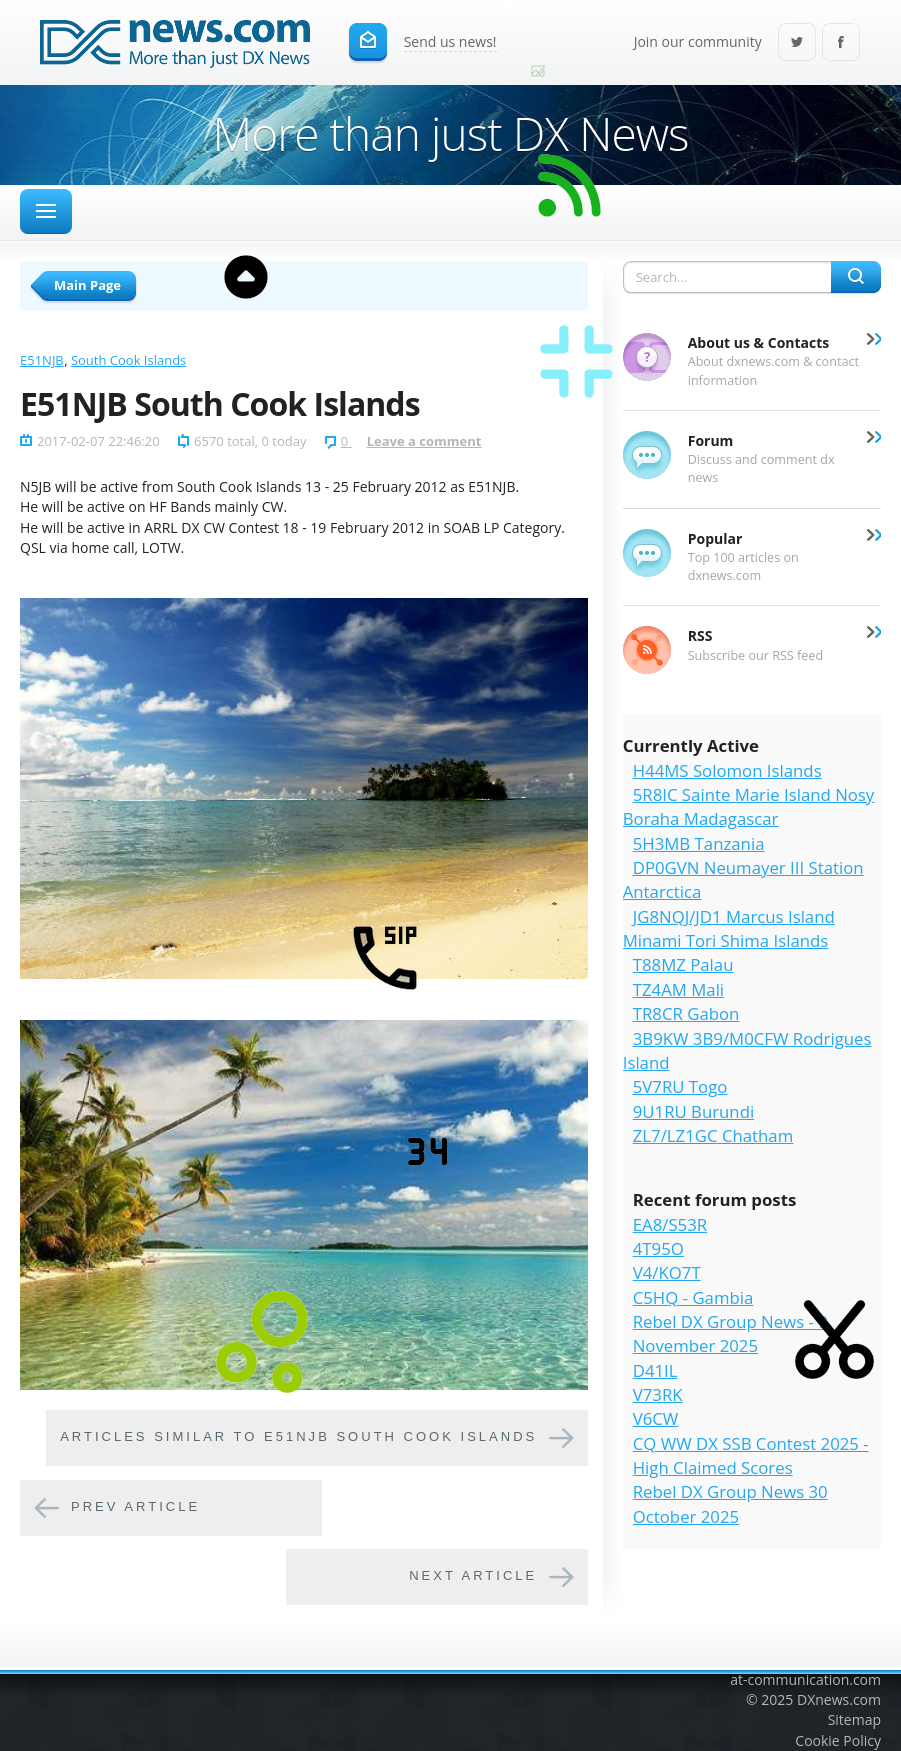 The height and width of the screenshot is (1751, 901). I want to click on indicates item number 34 in a list or sequence, so click(427, 1151).